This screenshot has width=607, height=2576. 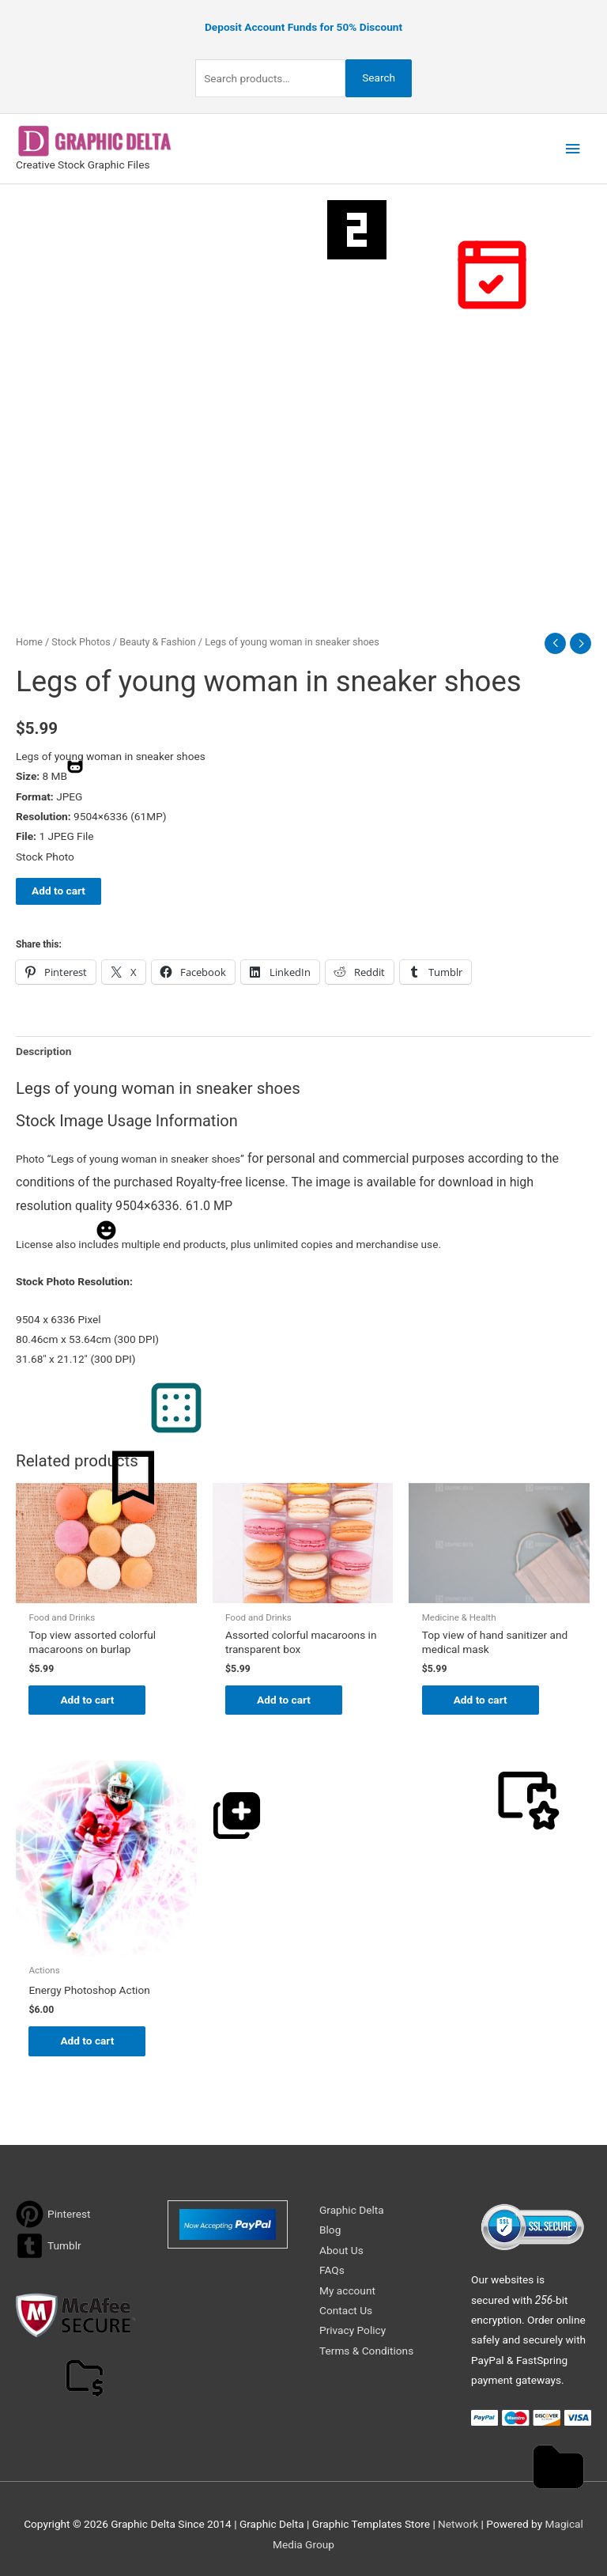 I want to click on browser verification complete, so click(x=492, y=274).